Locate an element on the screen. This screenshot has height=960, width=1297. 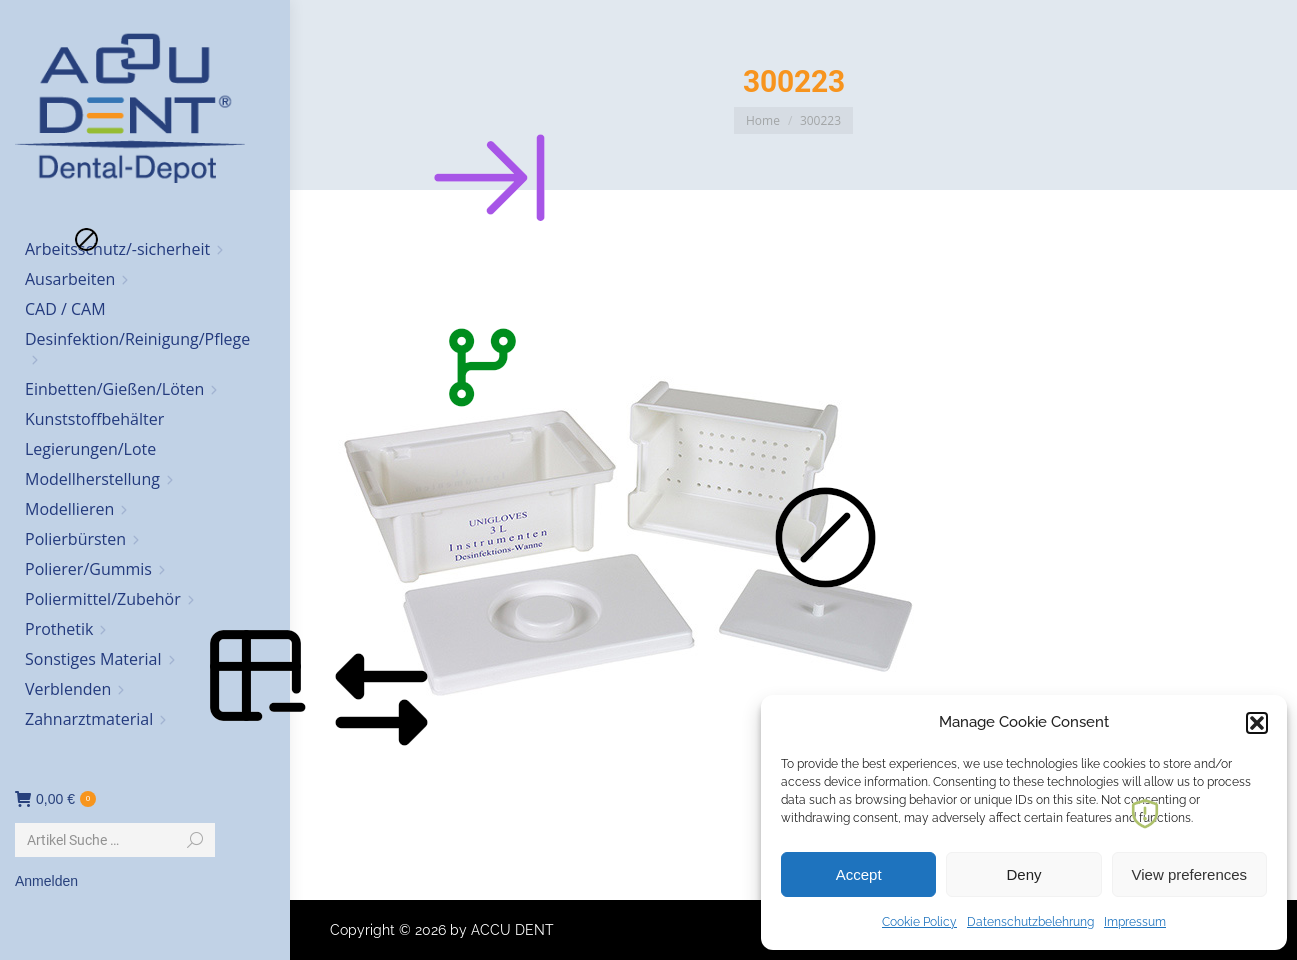
view security or privacy settings is located at coordinates (1145, 814).